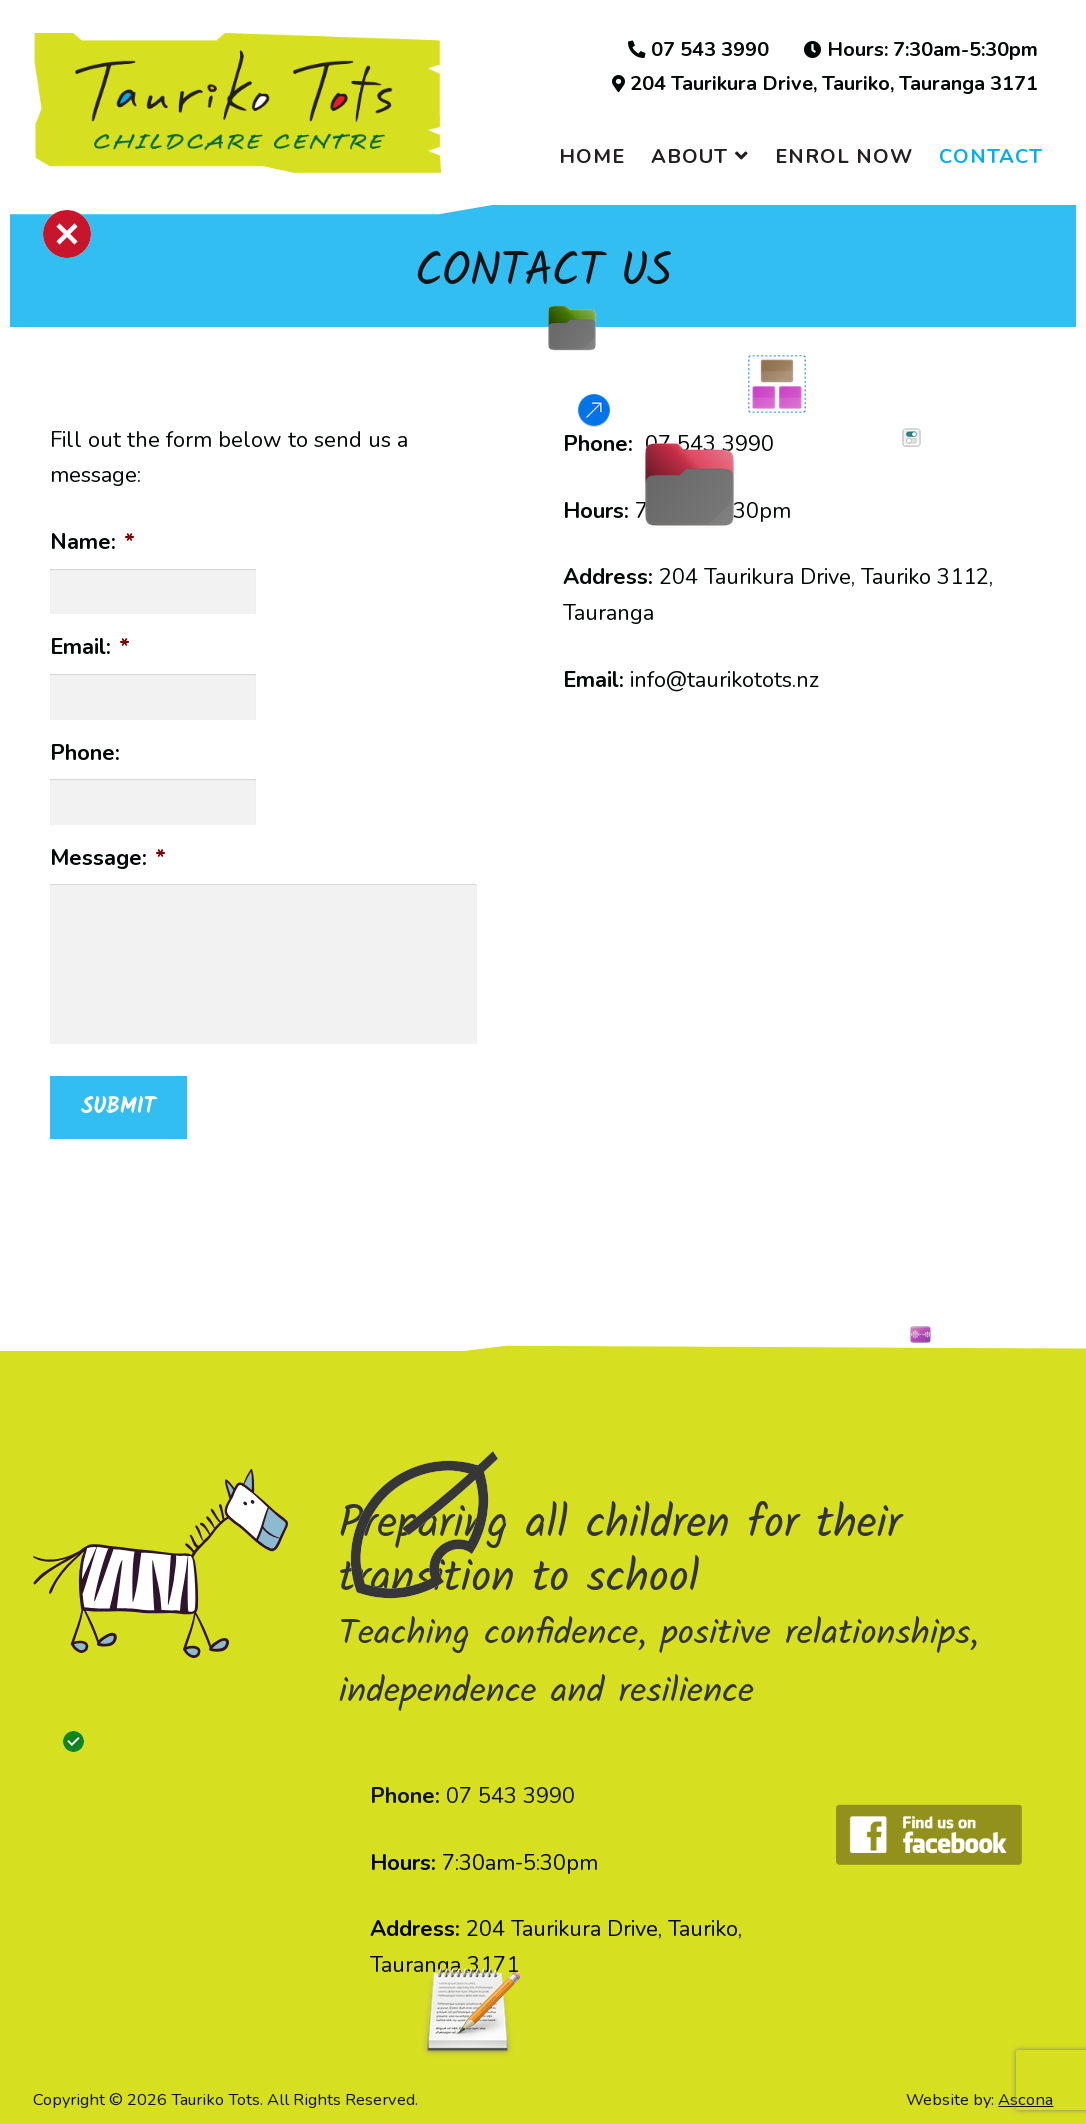 The image size is (1086, 2124). Describe the element at coordinates (911, 437) in the screenshot. I see `open system settings or preferences` at that location.